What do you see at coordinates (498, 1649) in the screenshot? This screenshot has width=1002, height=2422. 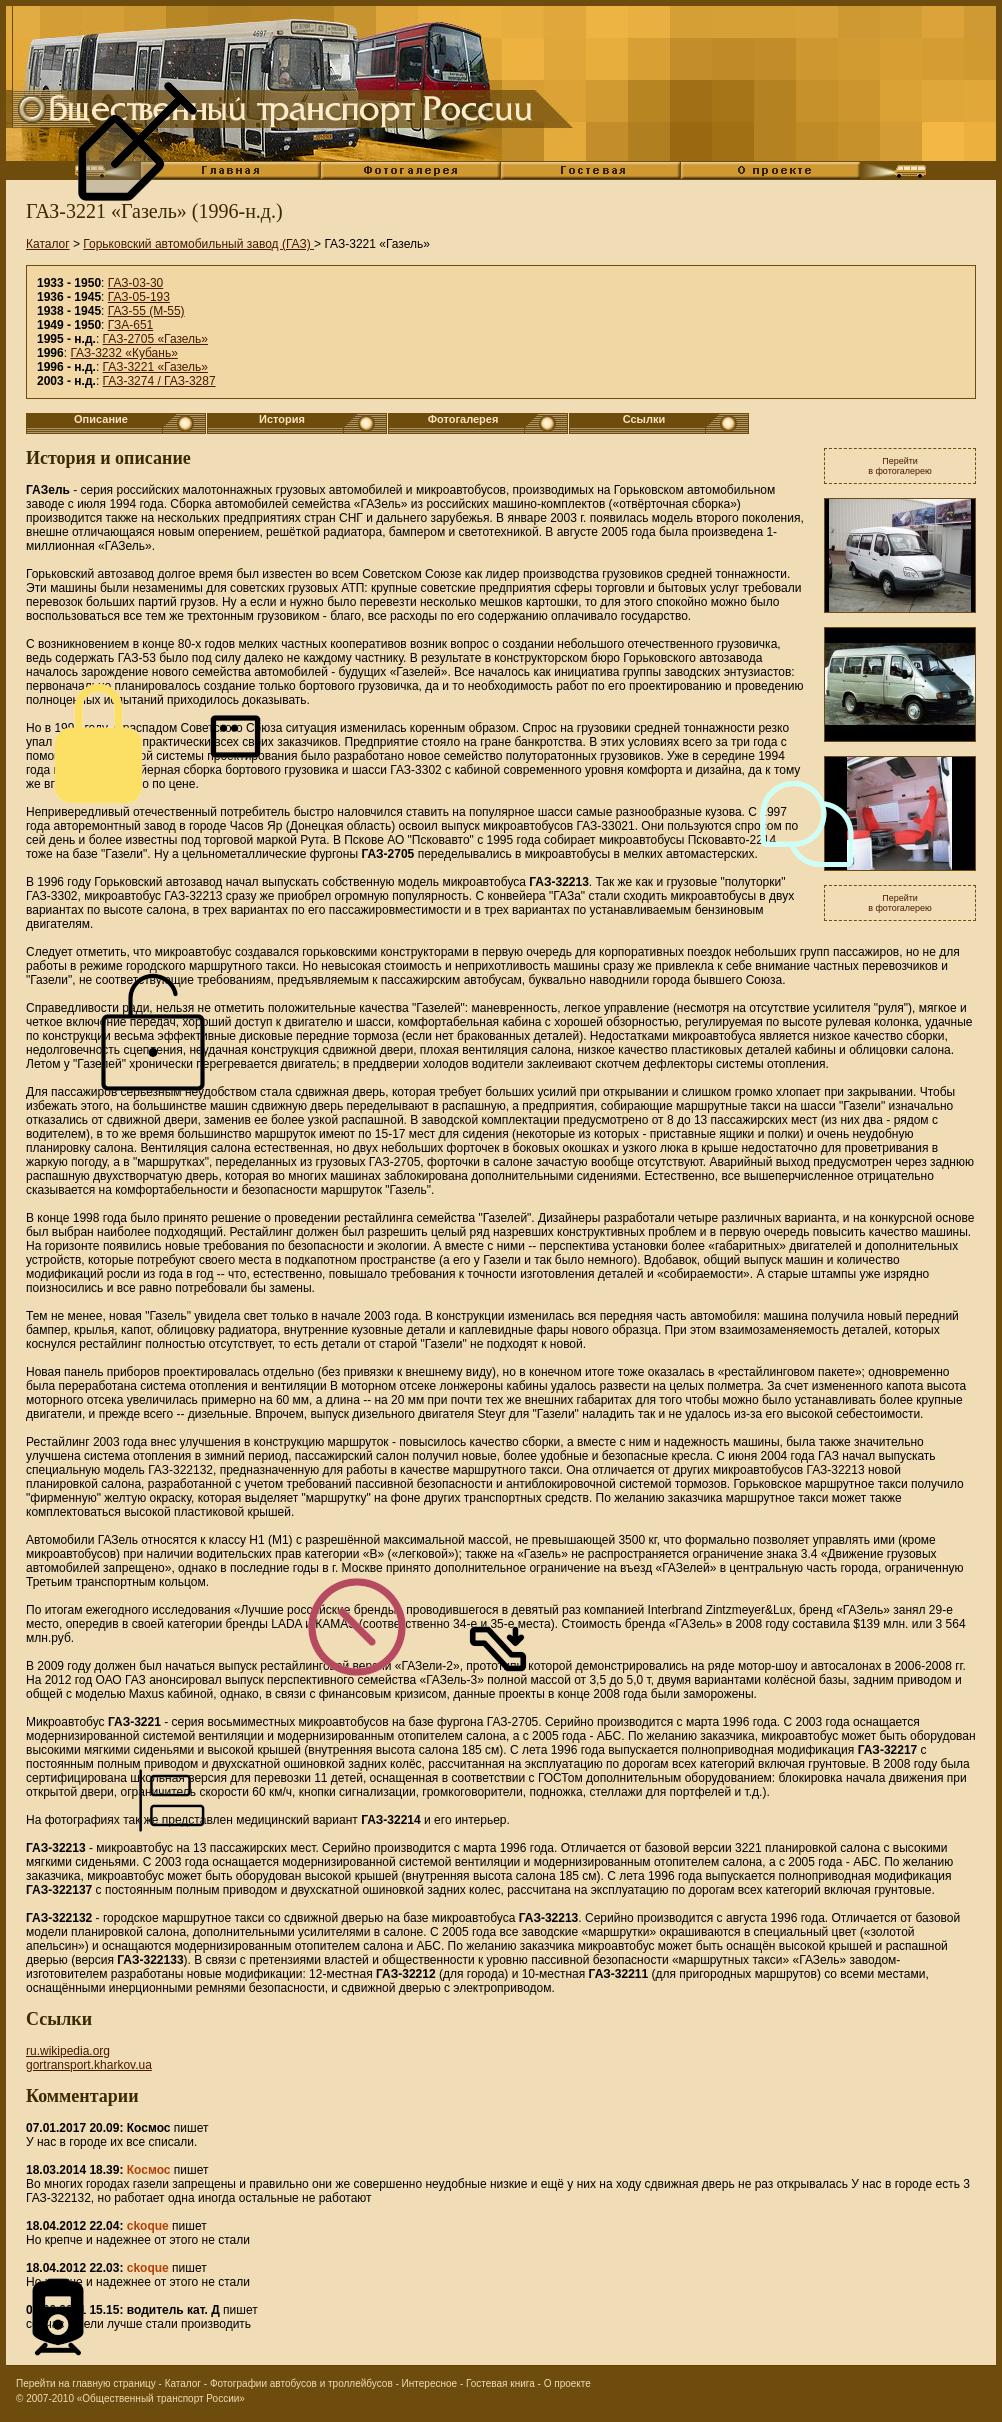 I see `indicates escalator going down` at bounding box center [498, 1649].